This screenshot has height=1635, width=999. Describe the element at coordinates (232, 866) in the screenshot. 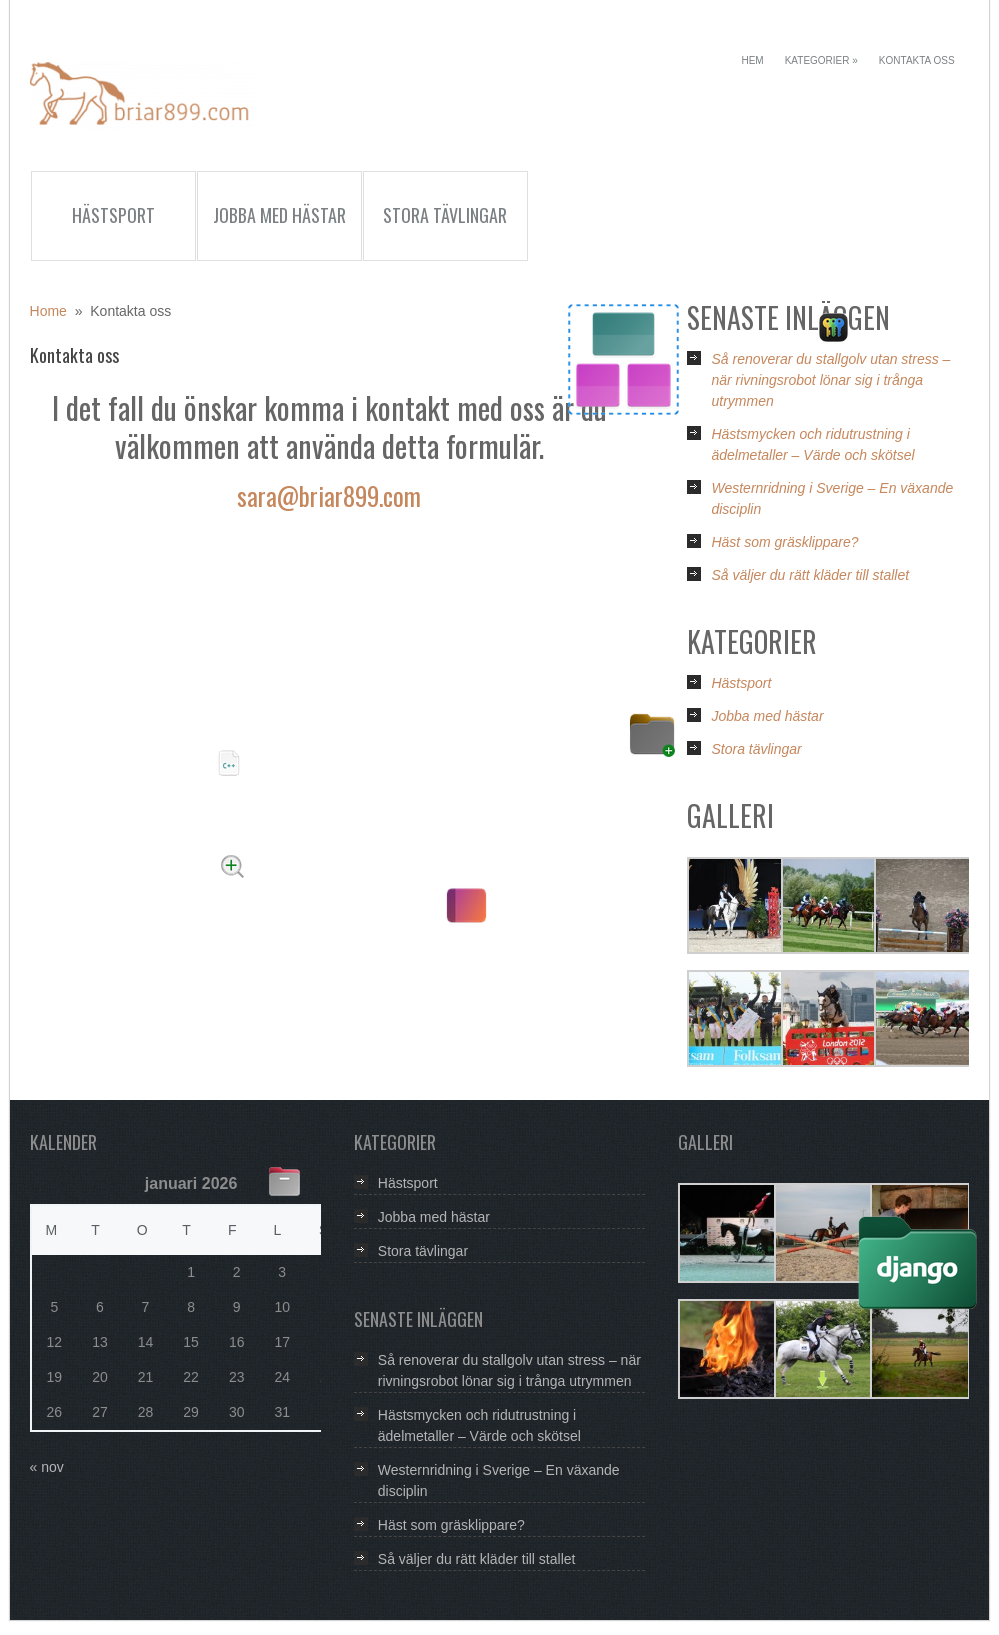

I see `zoom in on content or image` at that location.